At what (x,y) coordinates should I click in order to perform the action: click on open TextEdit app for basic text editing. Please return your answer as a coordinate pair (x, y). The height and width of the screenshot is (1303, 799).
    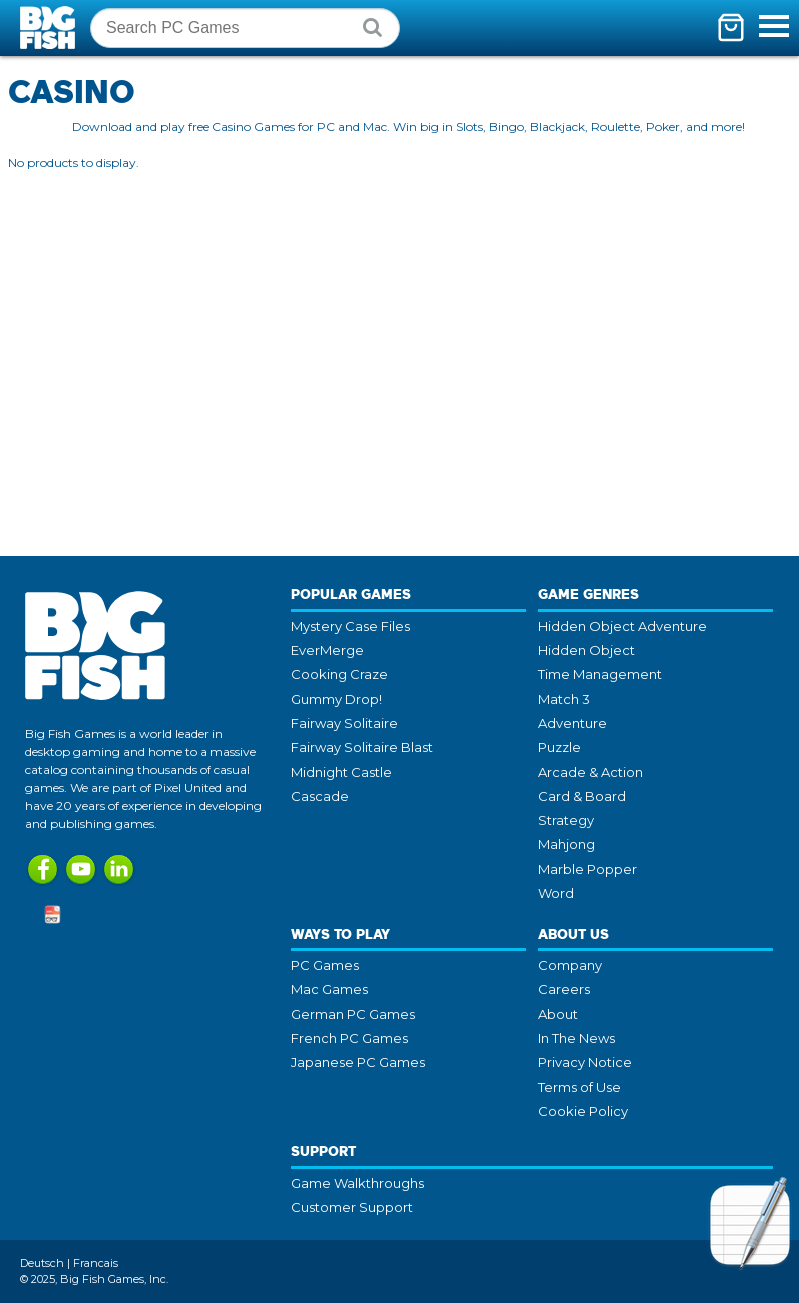
    Looking at the image, I should click on (750, 1225).